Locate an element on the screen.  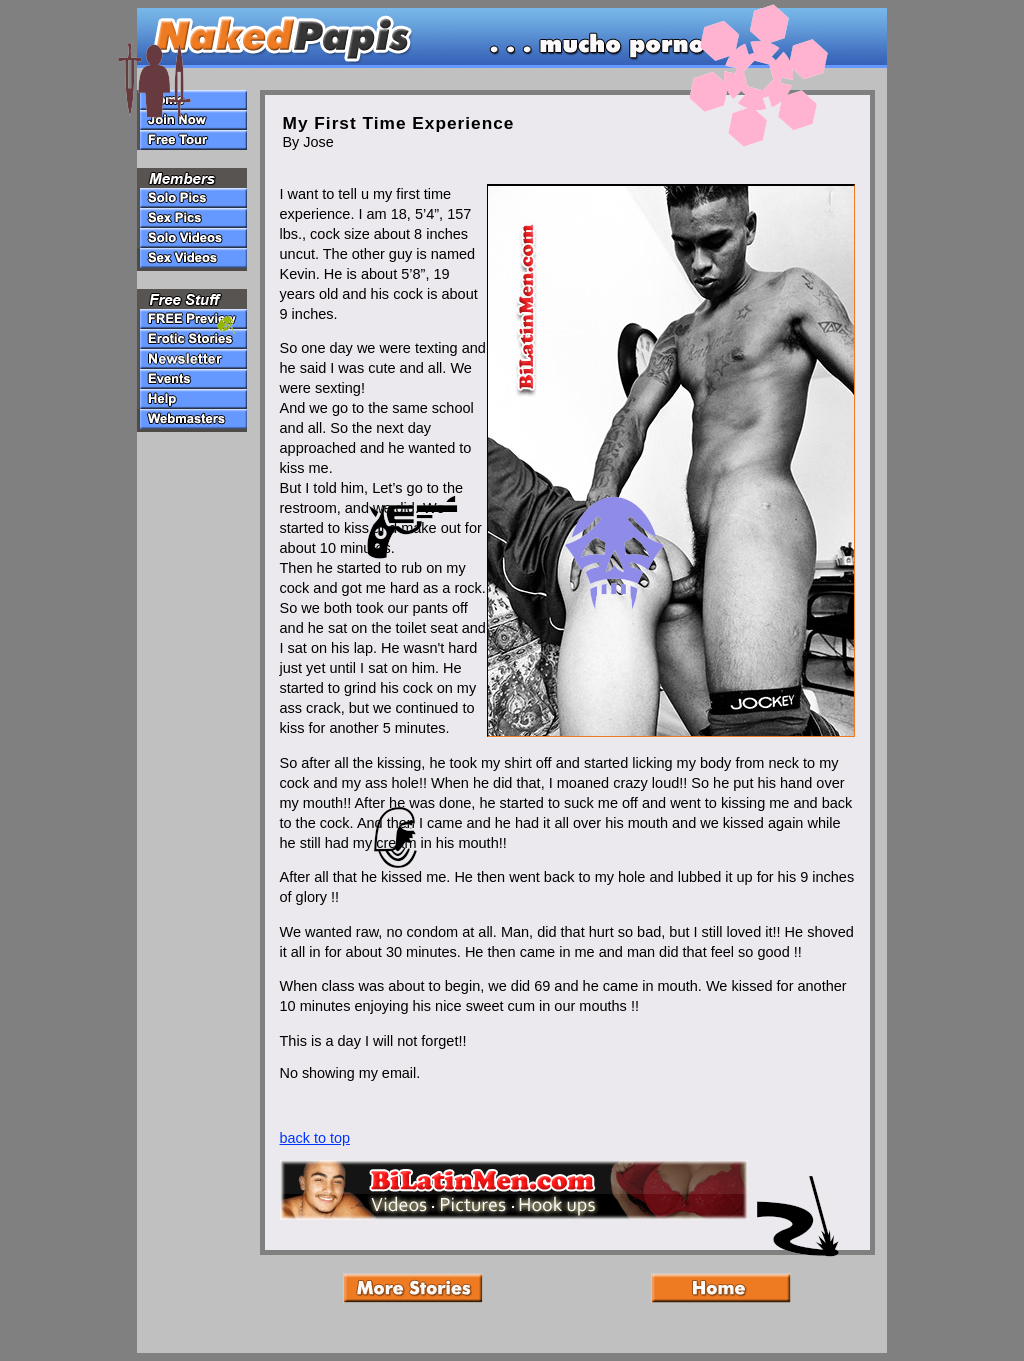
indicates danger or deadly hazard in game is located at coordinates (615, 554).